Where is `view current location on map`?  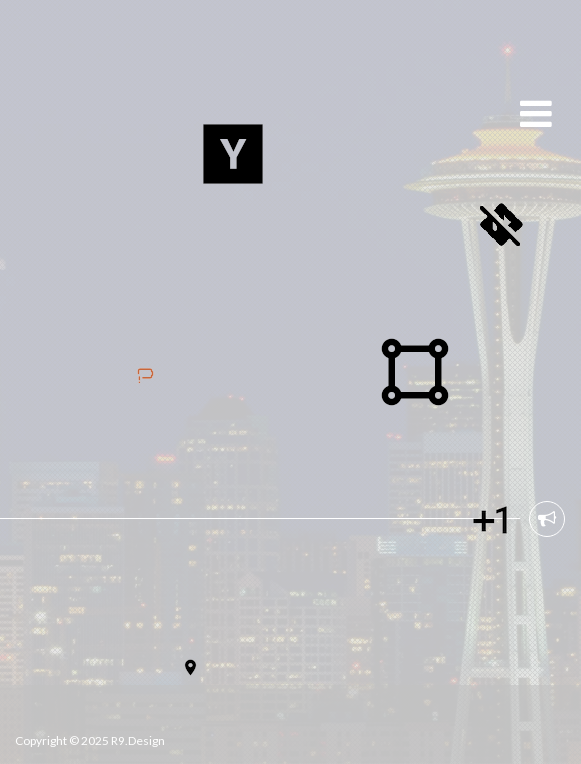
view current location on map is located at coordinates (190, 667).